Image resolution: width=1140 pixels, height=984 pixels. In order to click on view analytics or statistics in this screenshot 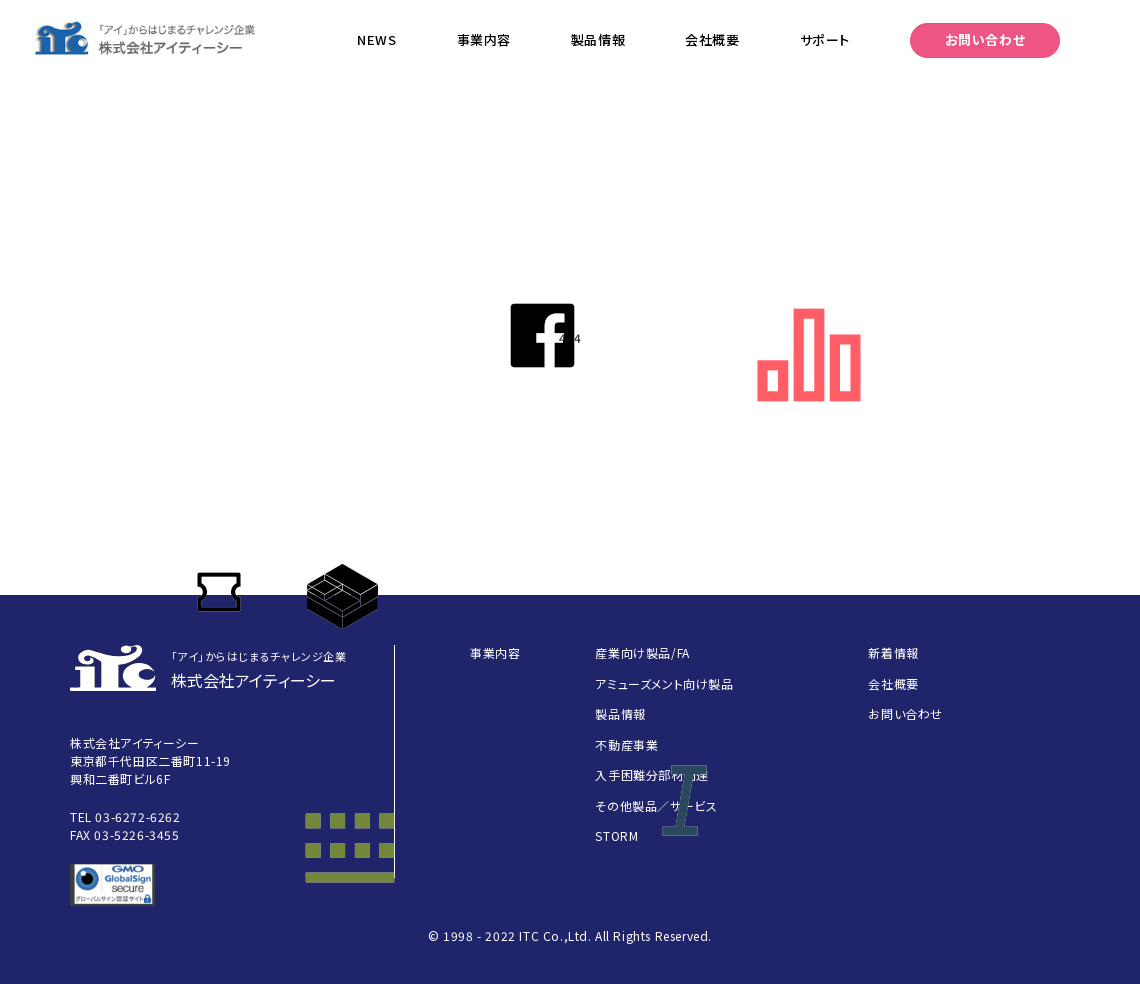, I will do `click(809, 355)`.